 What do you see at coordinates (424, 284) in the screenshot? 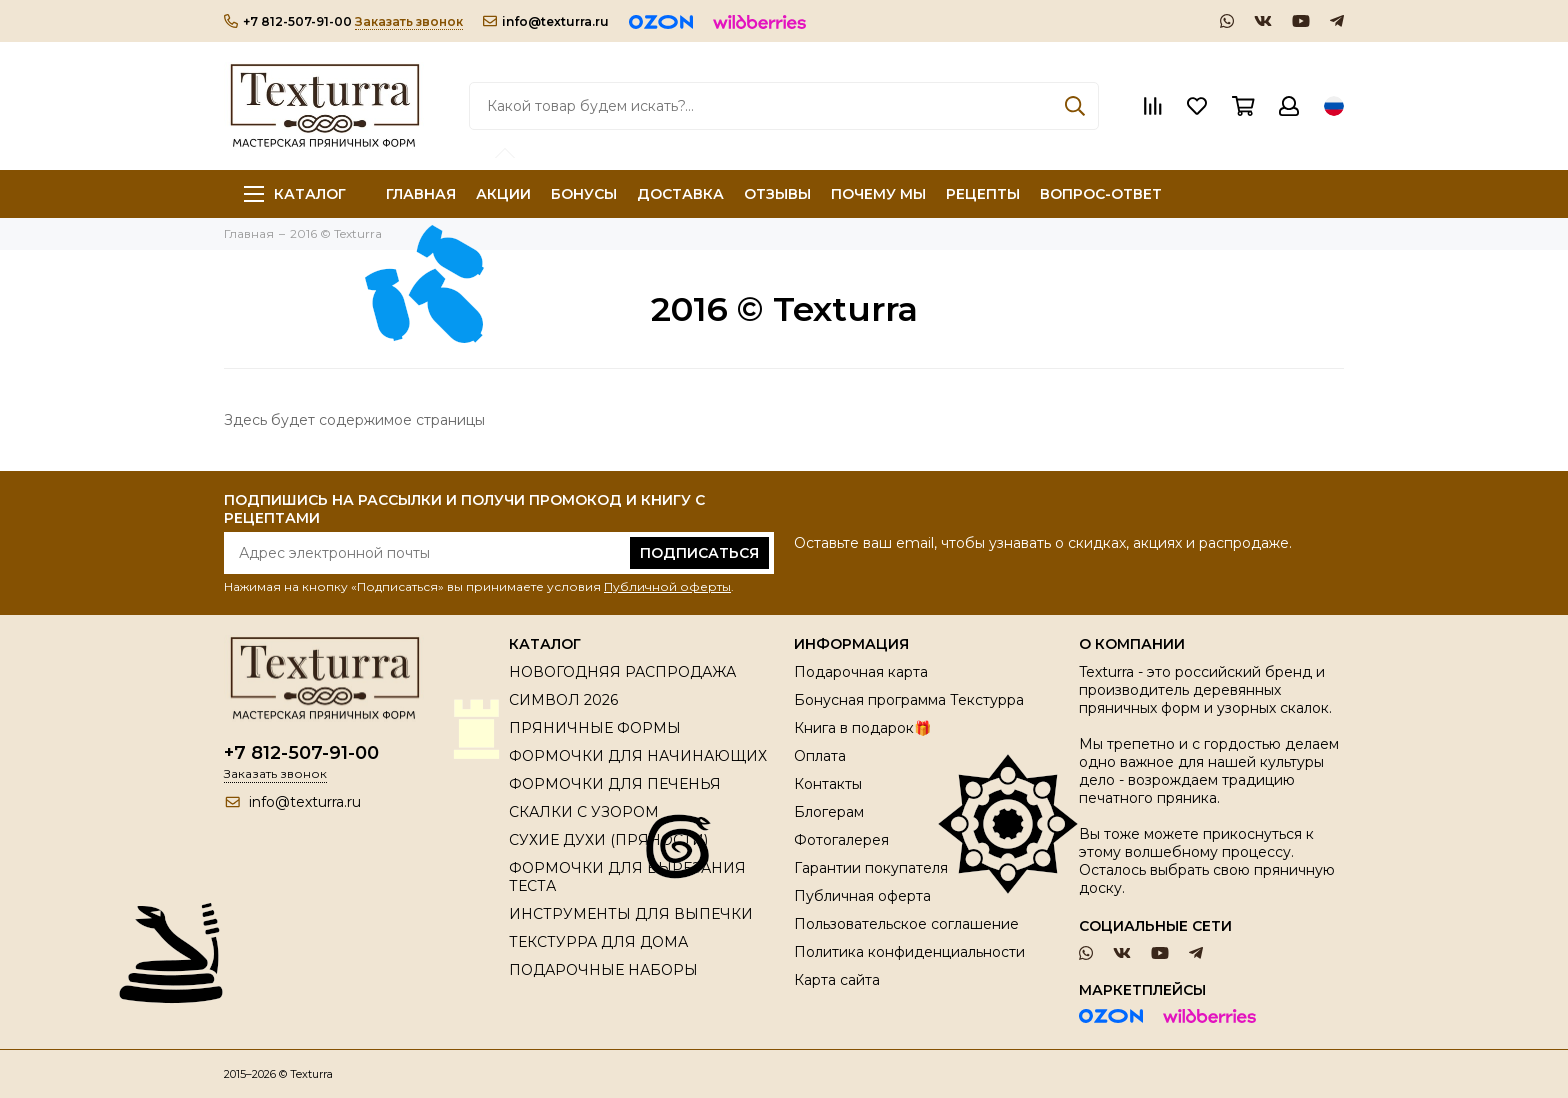
I see `initiate an airstrike or bombing attack in-game` at bounding box center [424, 284].